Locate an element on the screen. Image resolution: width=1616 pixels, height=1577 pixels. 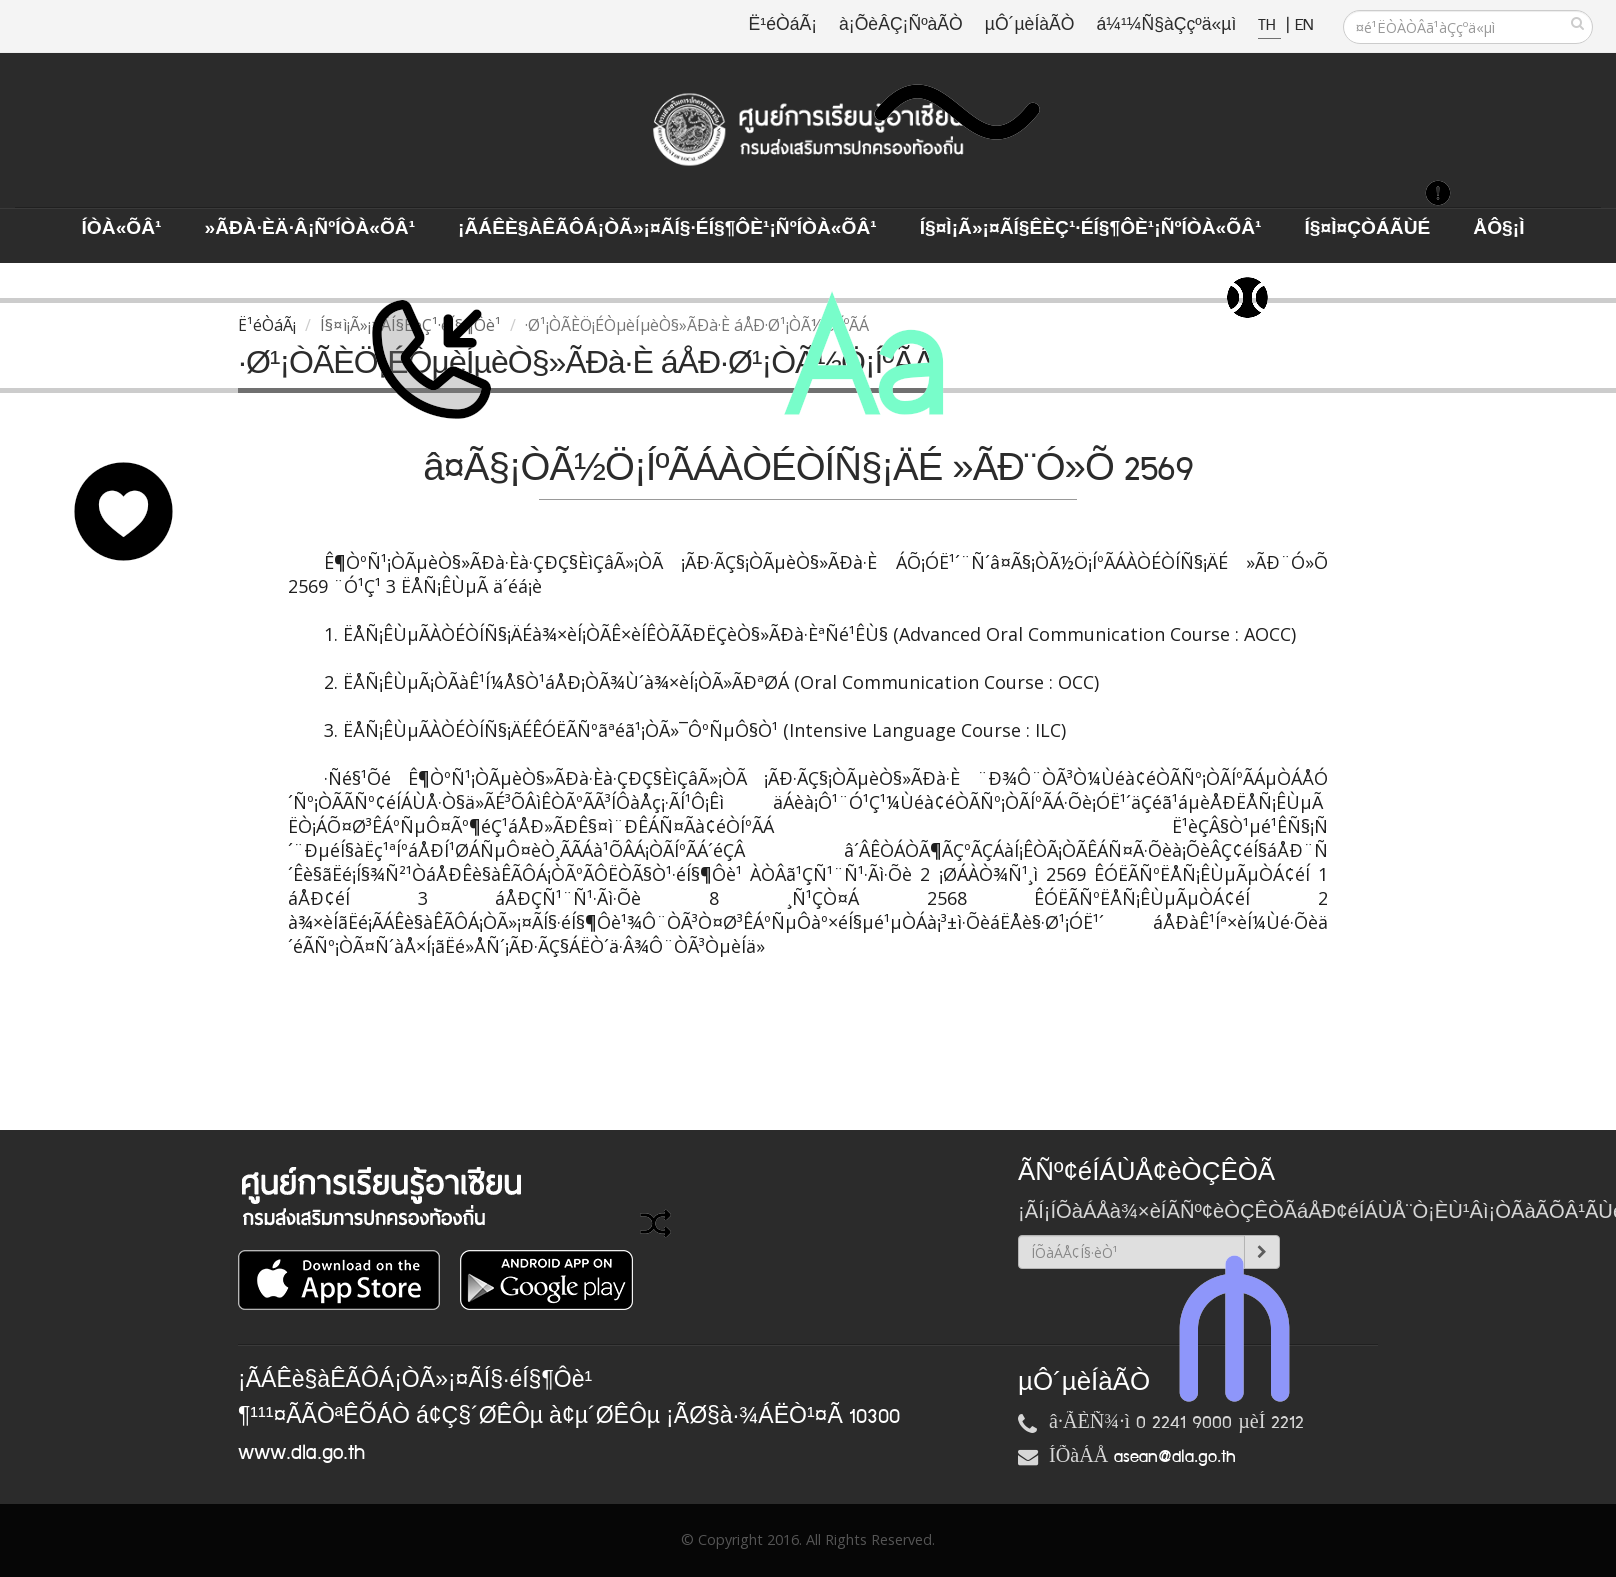
indicates azerbaijani manat currency is located at coordinates (1234, 1328).